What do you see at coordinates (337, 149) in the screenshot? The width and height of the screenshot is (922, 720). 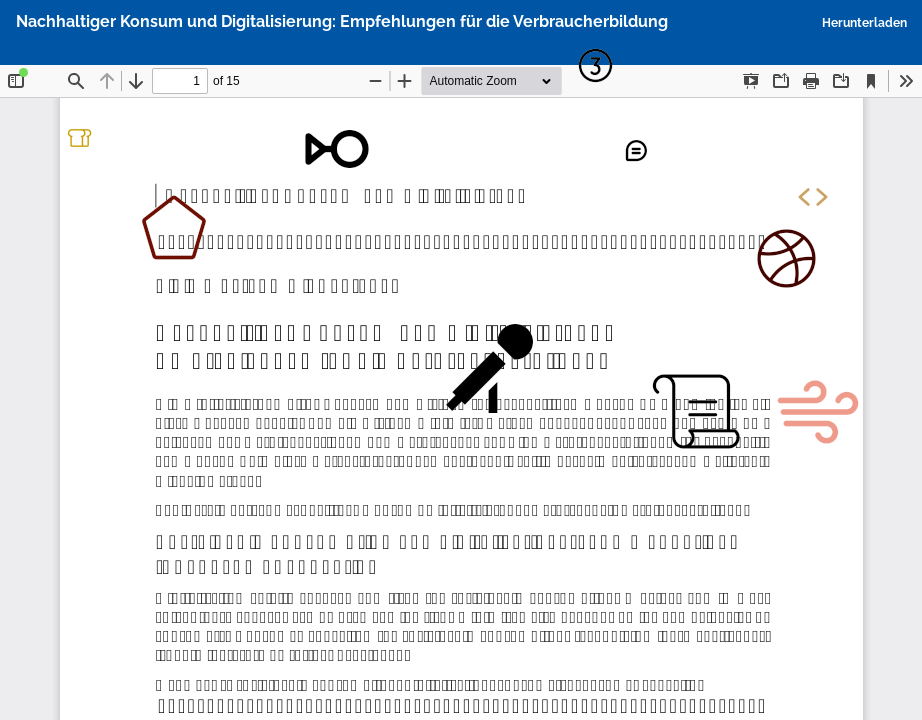 I see `select third gender or non-binary option` at bounding box center [337, 149].